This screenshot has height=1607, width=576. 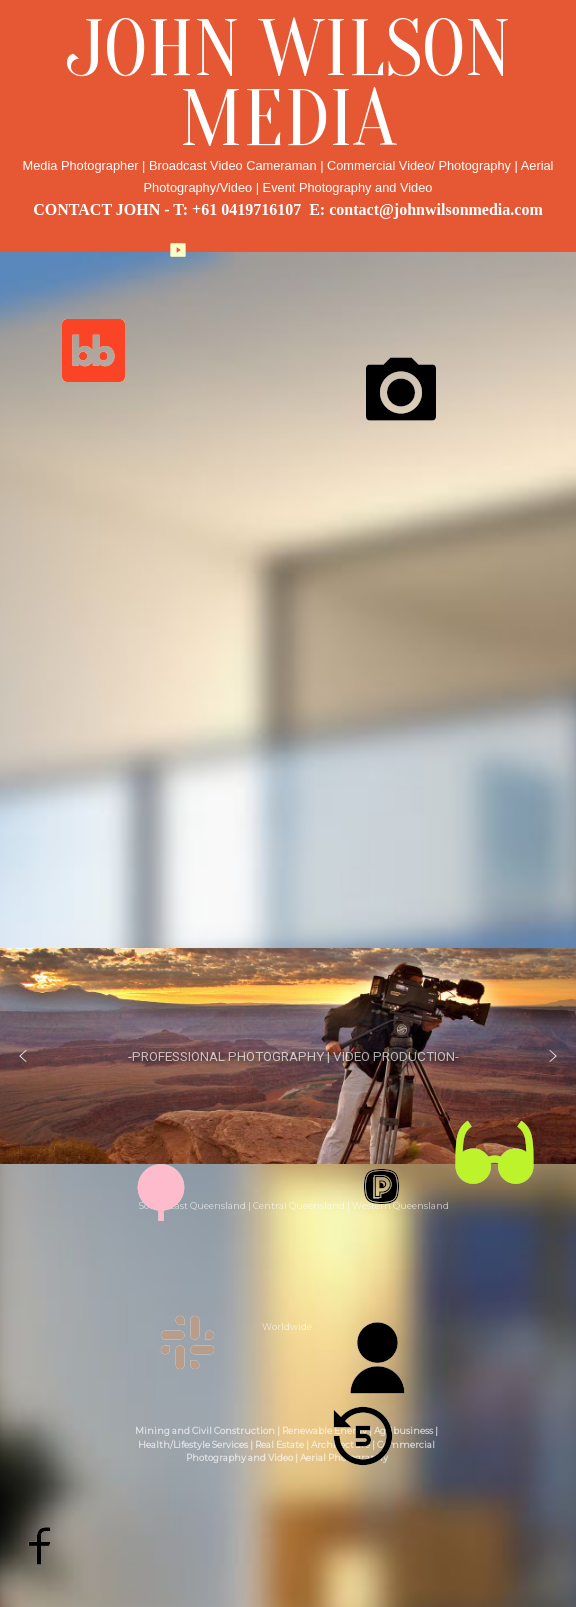 What do you see at coordinates (494, 1155) in the screenshot?
I see `enable reading mode or accessibility features` at bounding box center [494, 1155].